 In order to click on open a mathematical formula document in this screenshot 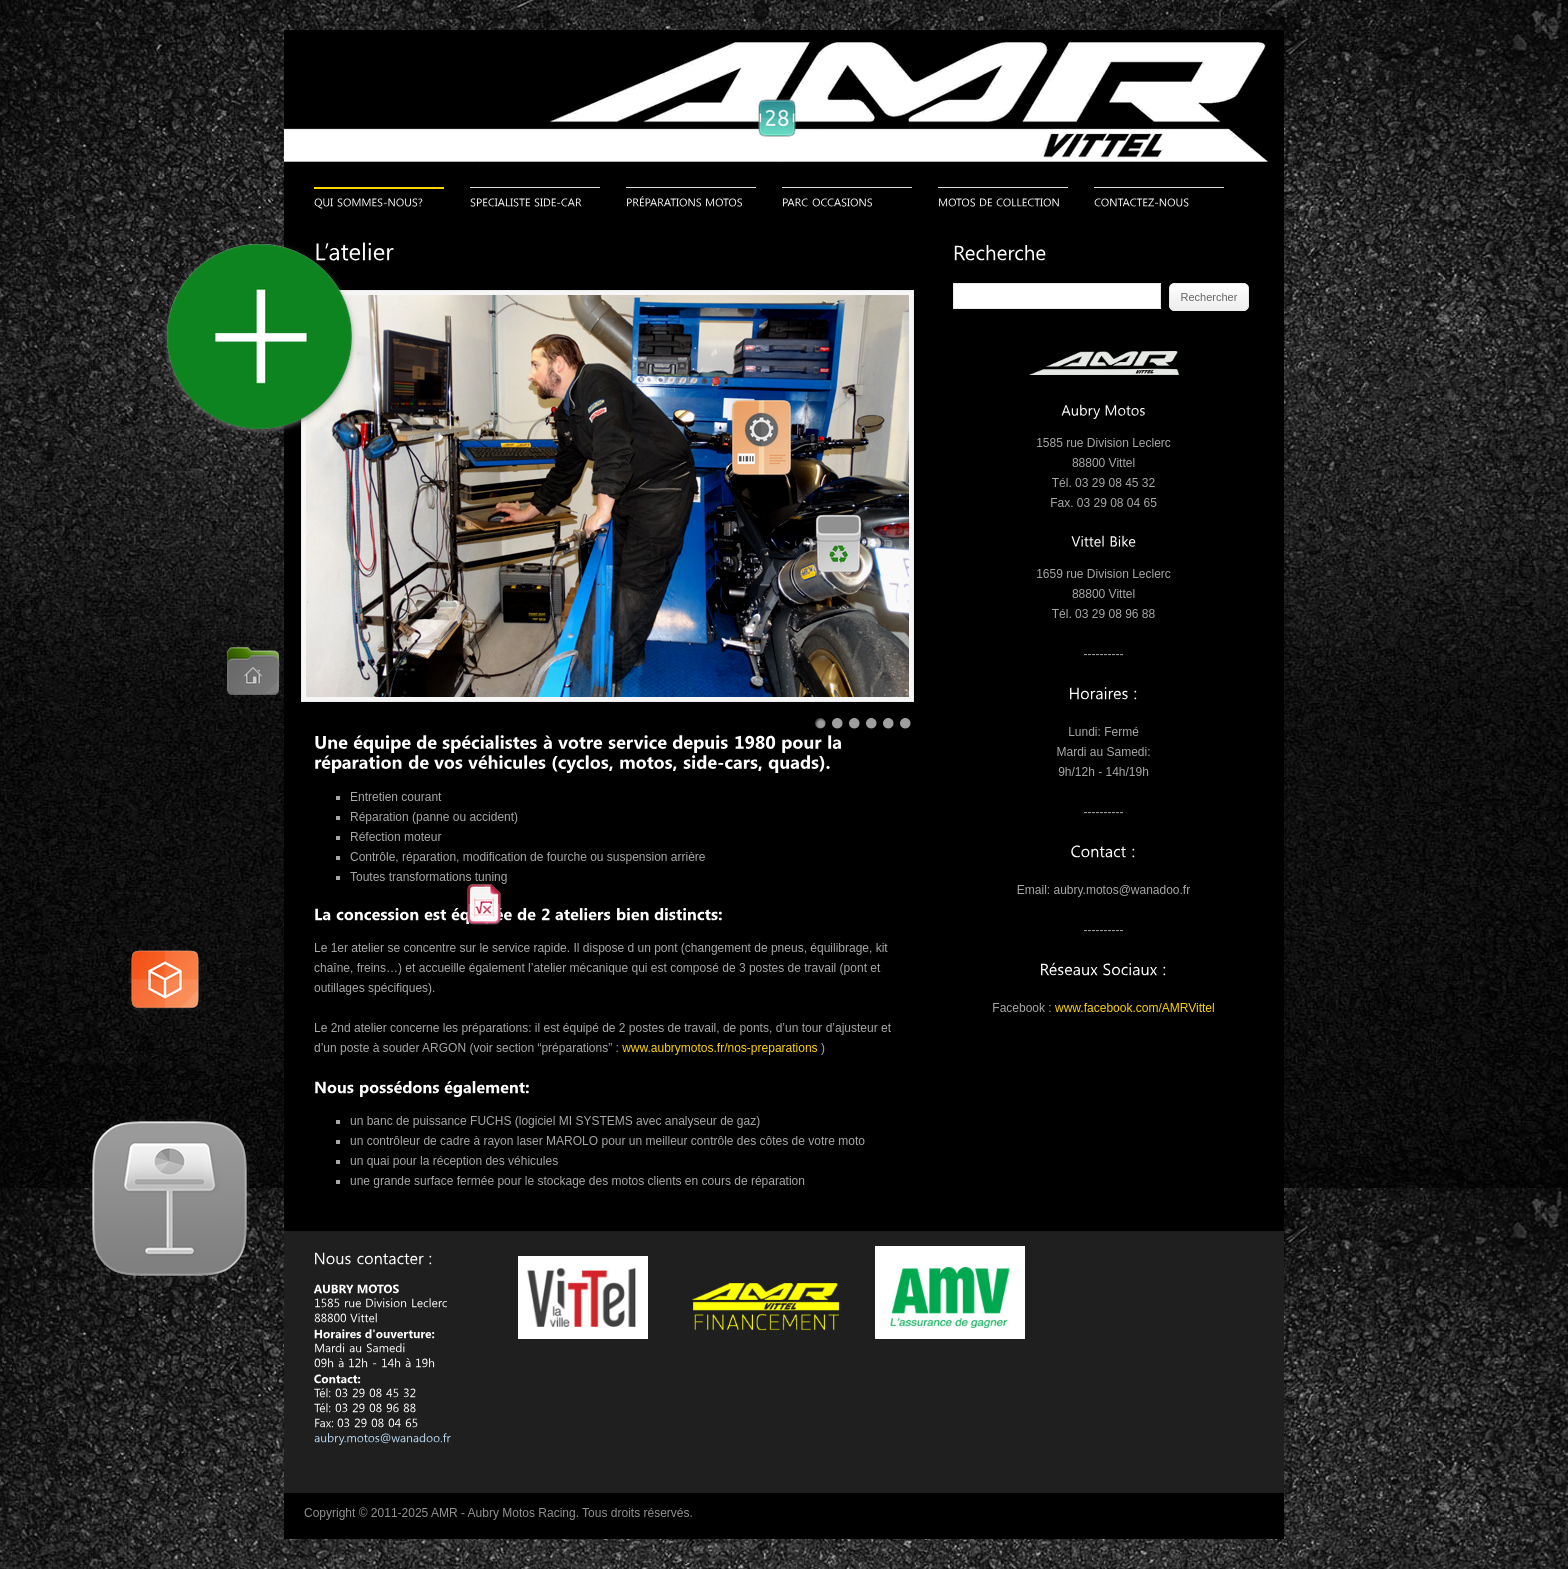, I will do `click(484, 904)`.